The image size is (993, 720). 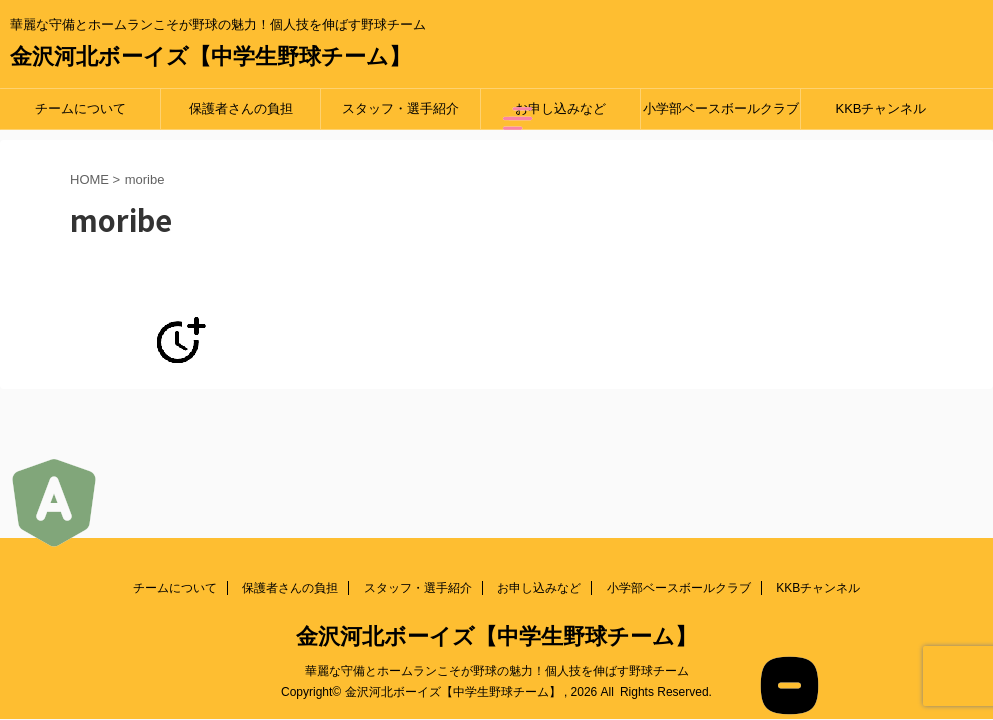 What do you see at coordinates (54, 503) in the screenshot?
I see `angular framework logo` at bounding box center [54, 503].